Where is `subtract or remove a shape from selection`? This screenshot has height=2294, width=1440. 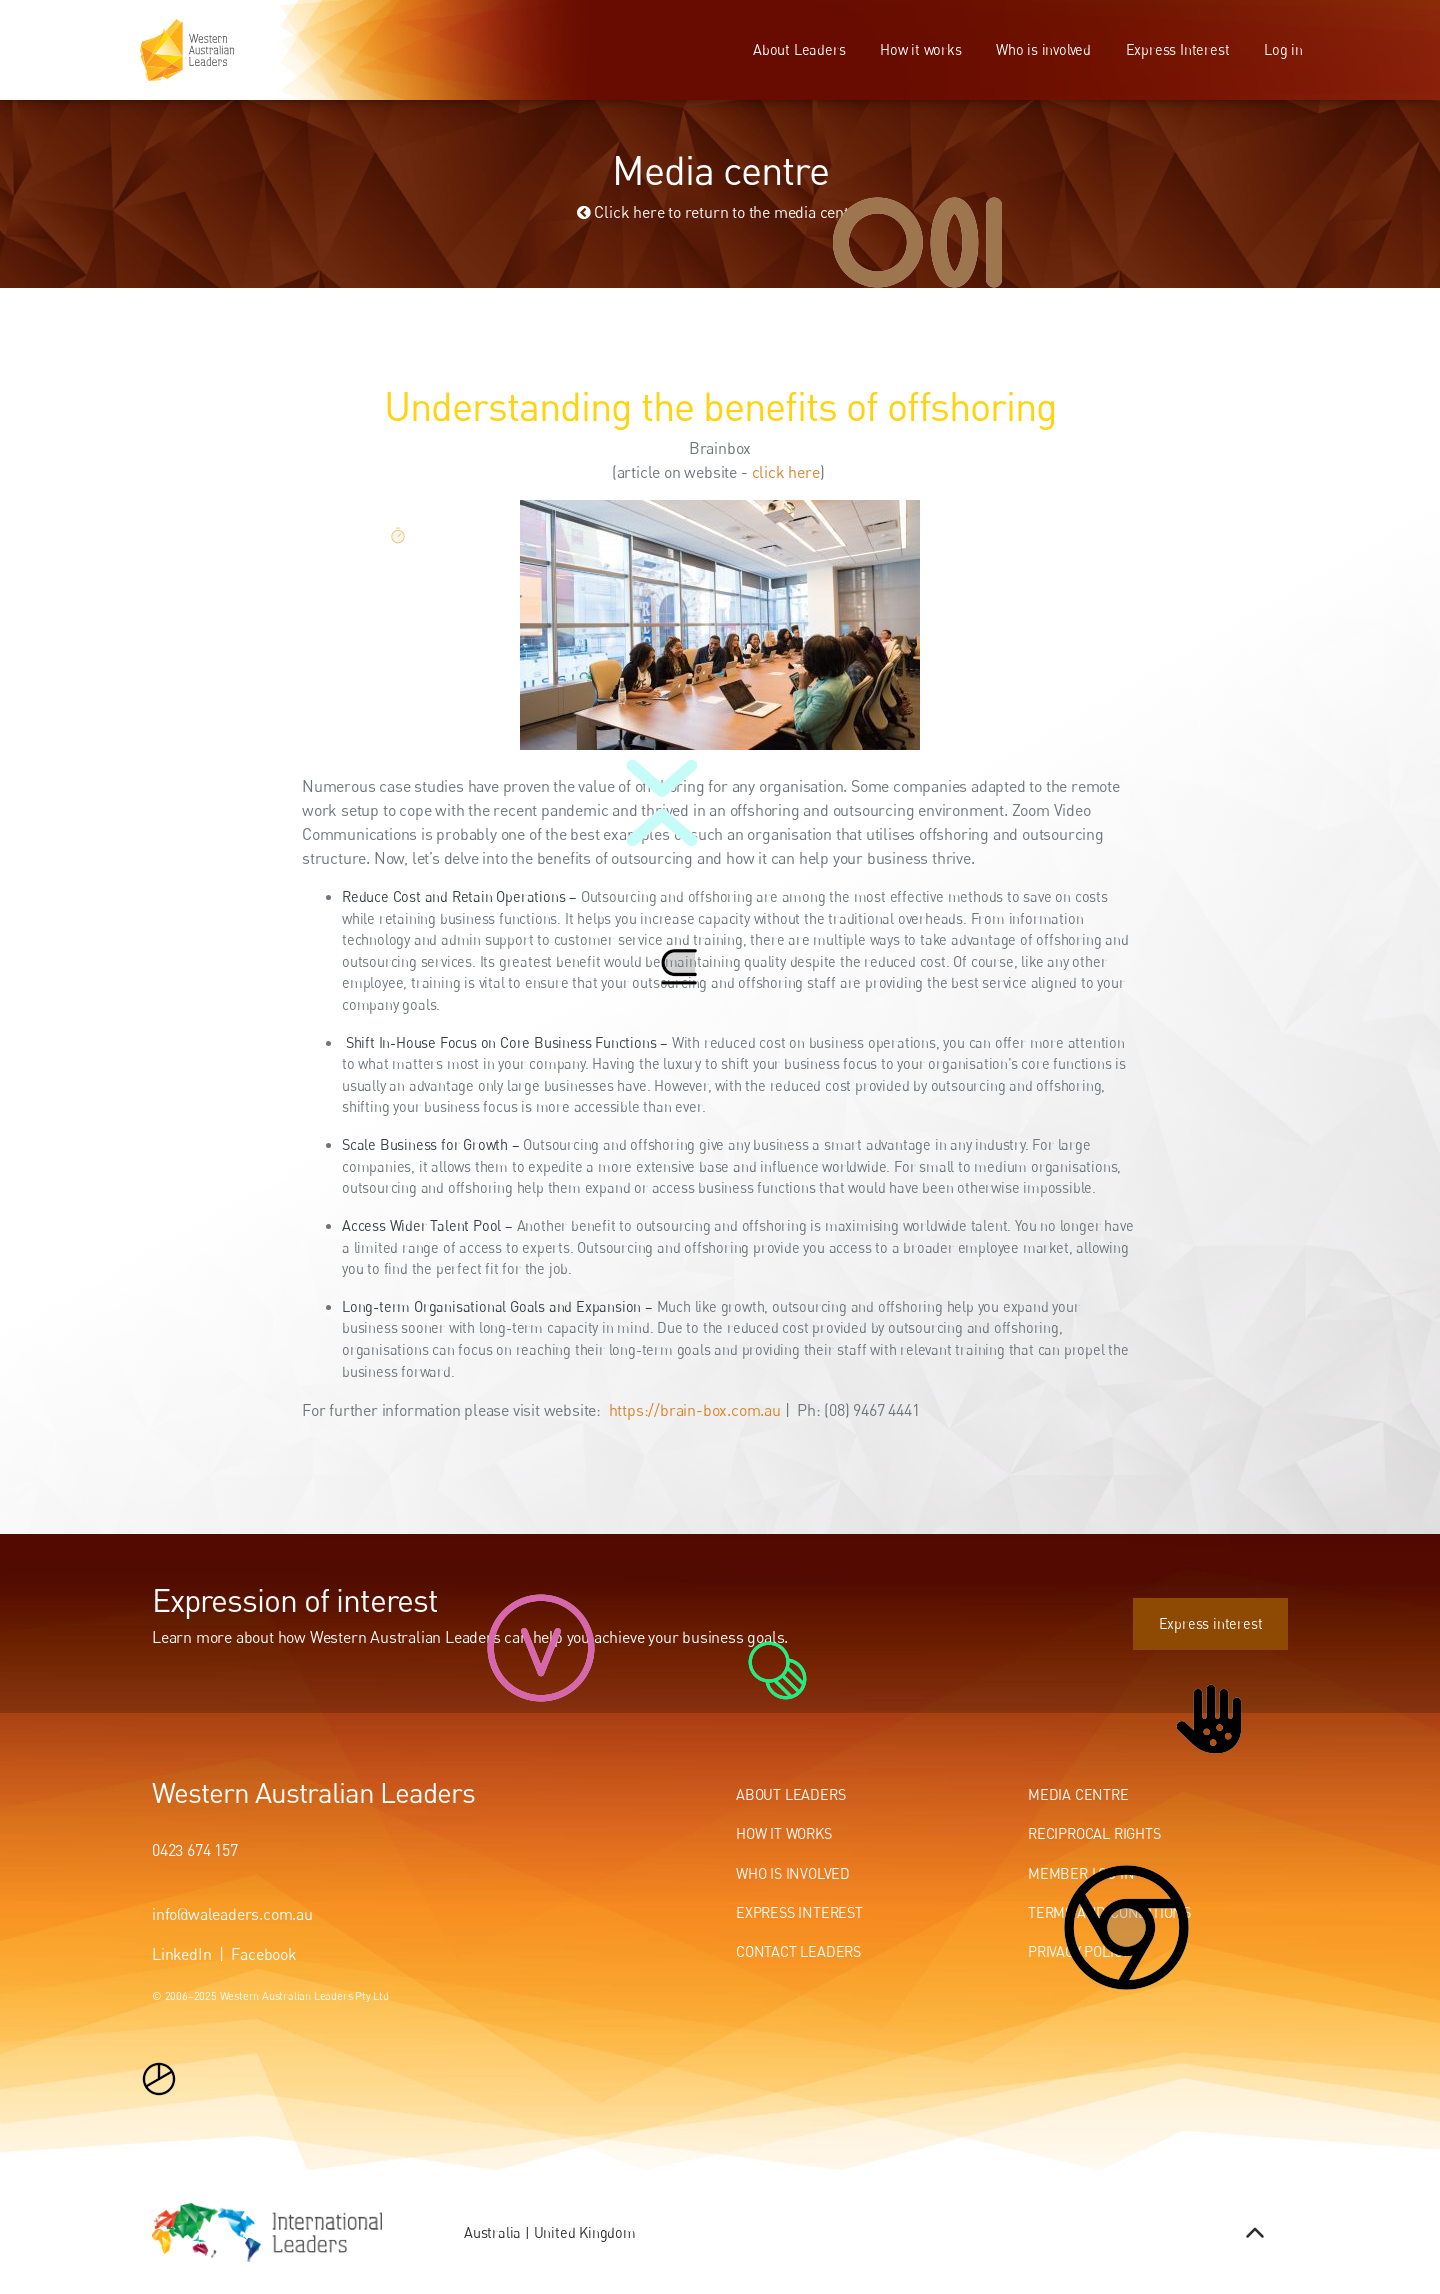 subtract or remove a shape from selection is located at coordinates (777, 1670).